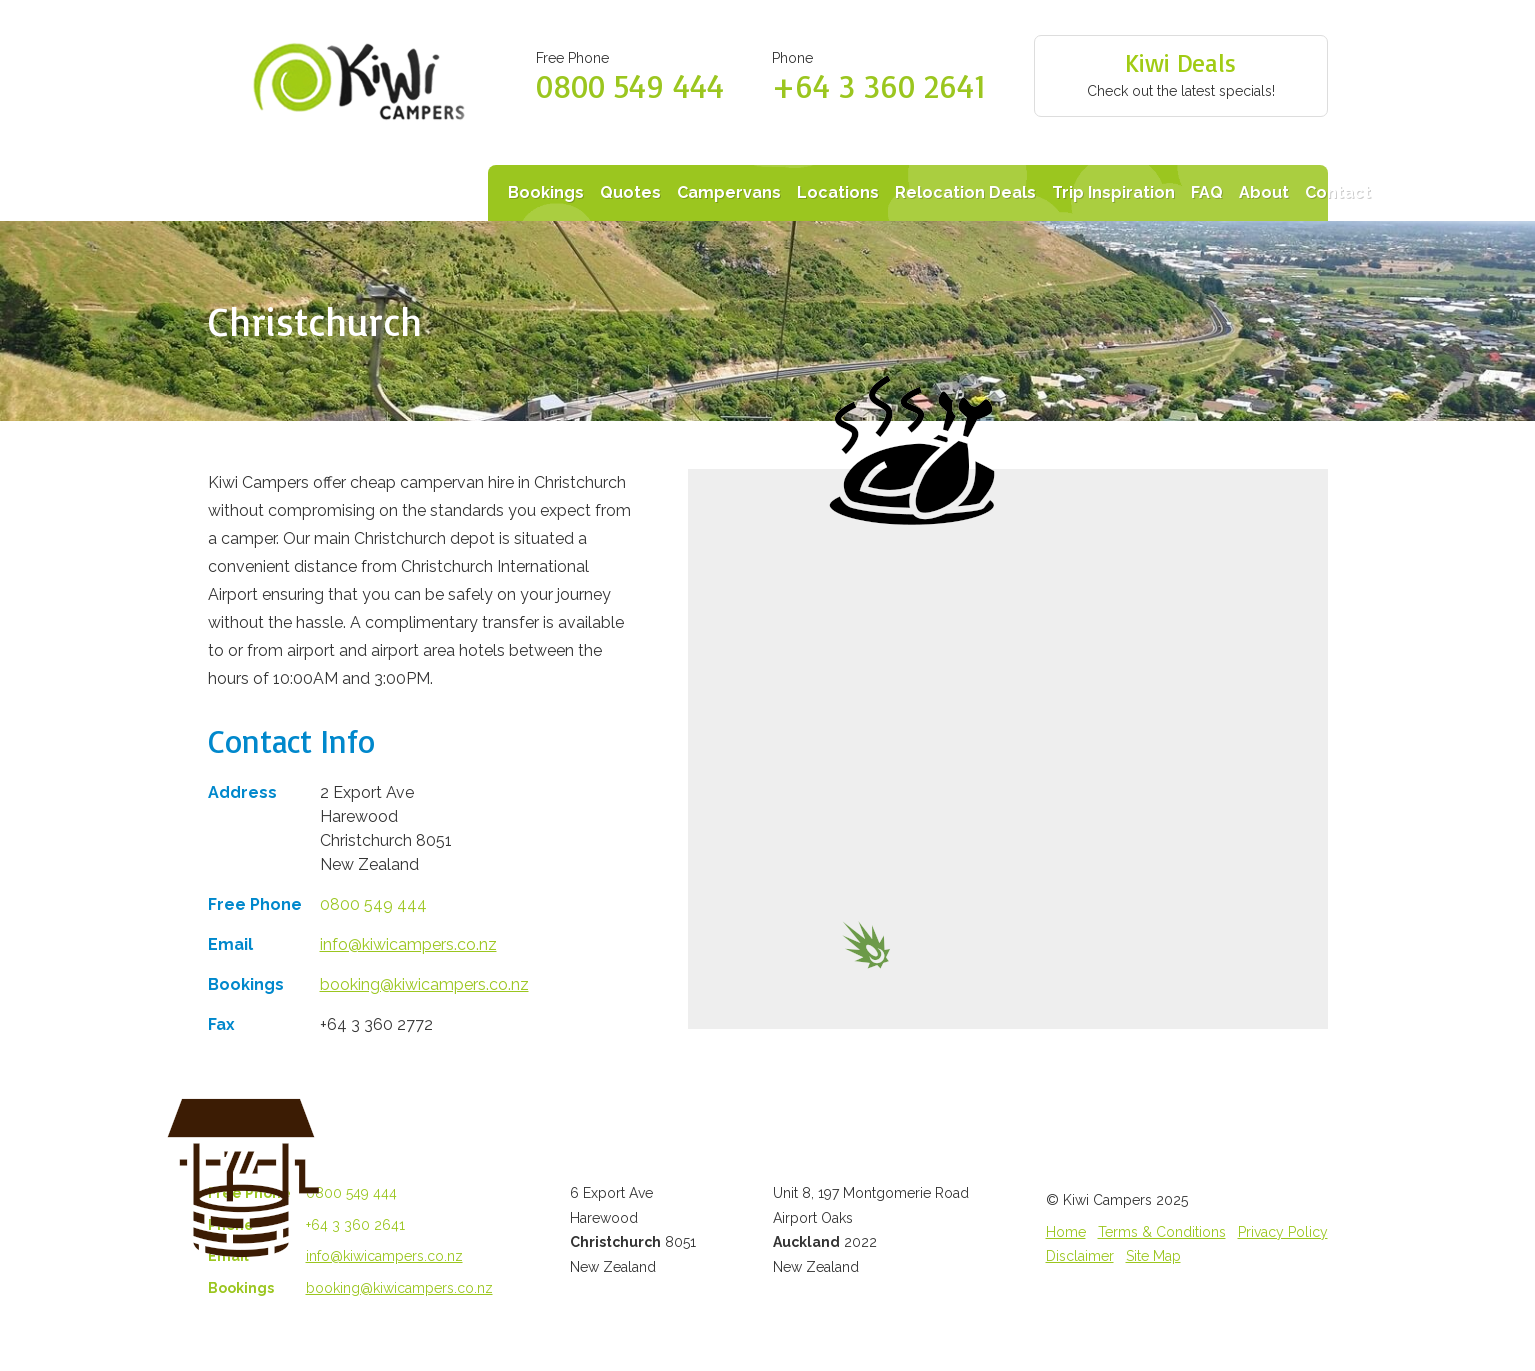 The height and width of the screenshot is (1371, 1535). I want to click on view roasted chicken recipe, so click(912, 450).